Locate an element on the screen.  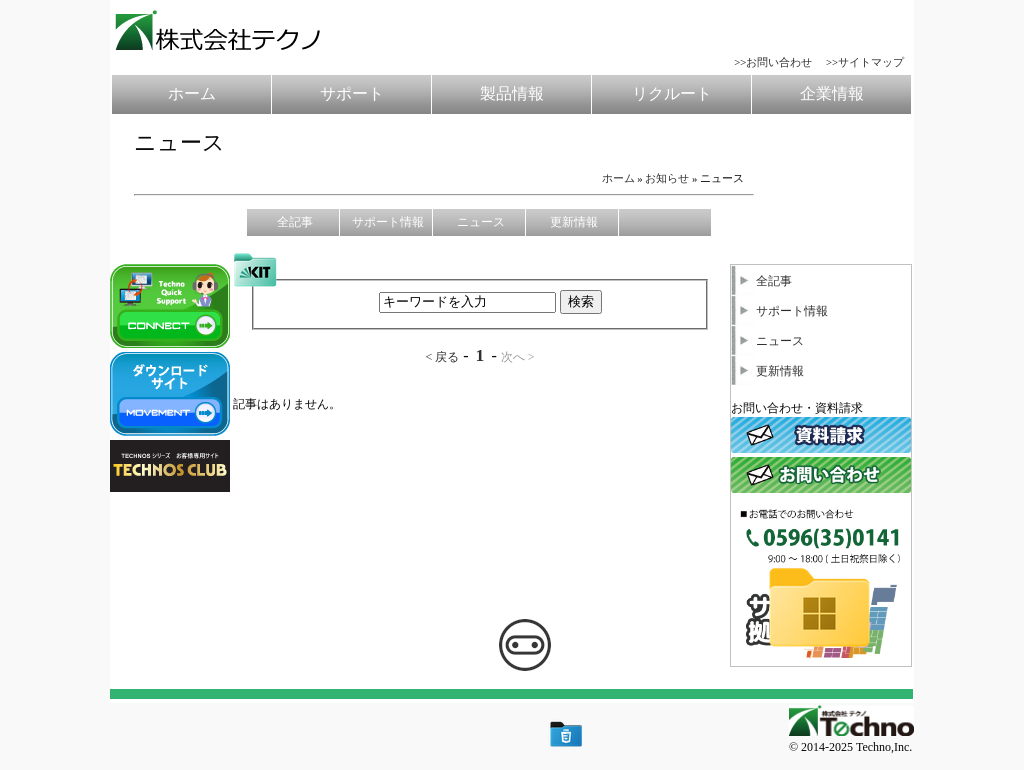
launch the GNOME Robots game is located at coordinates (525, 645).